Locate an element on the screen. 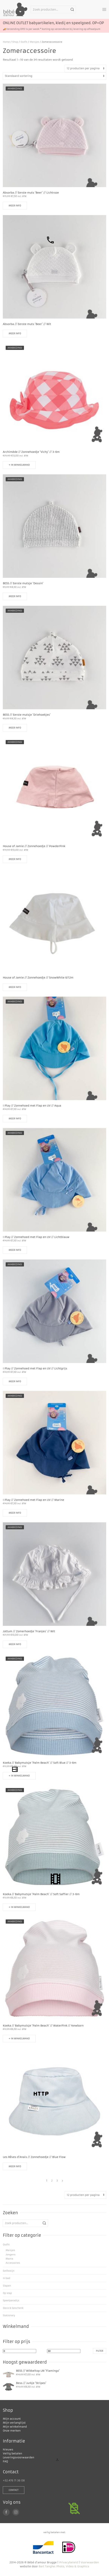  no luggage allowed is located at coordinates (74, 2508).